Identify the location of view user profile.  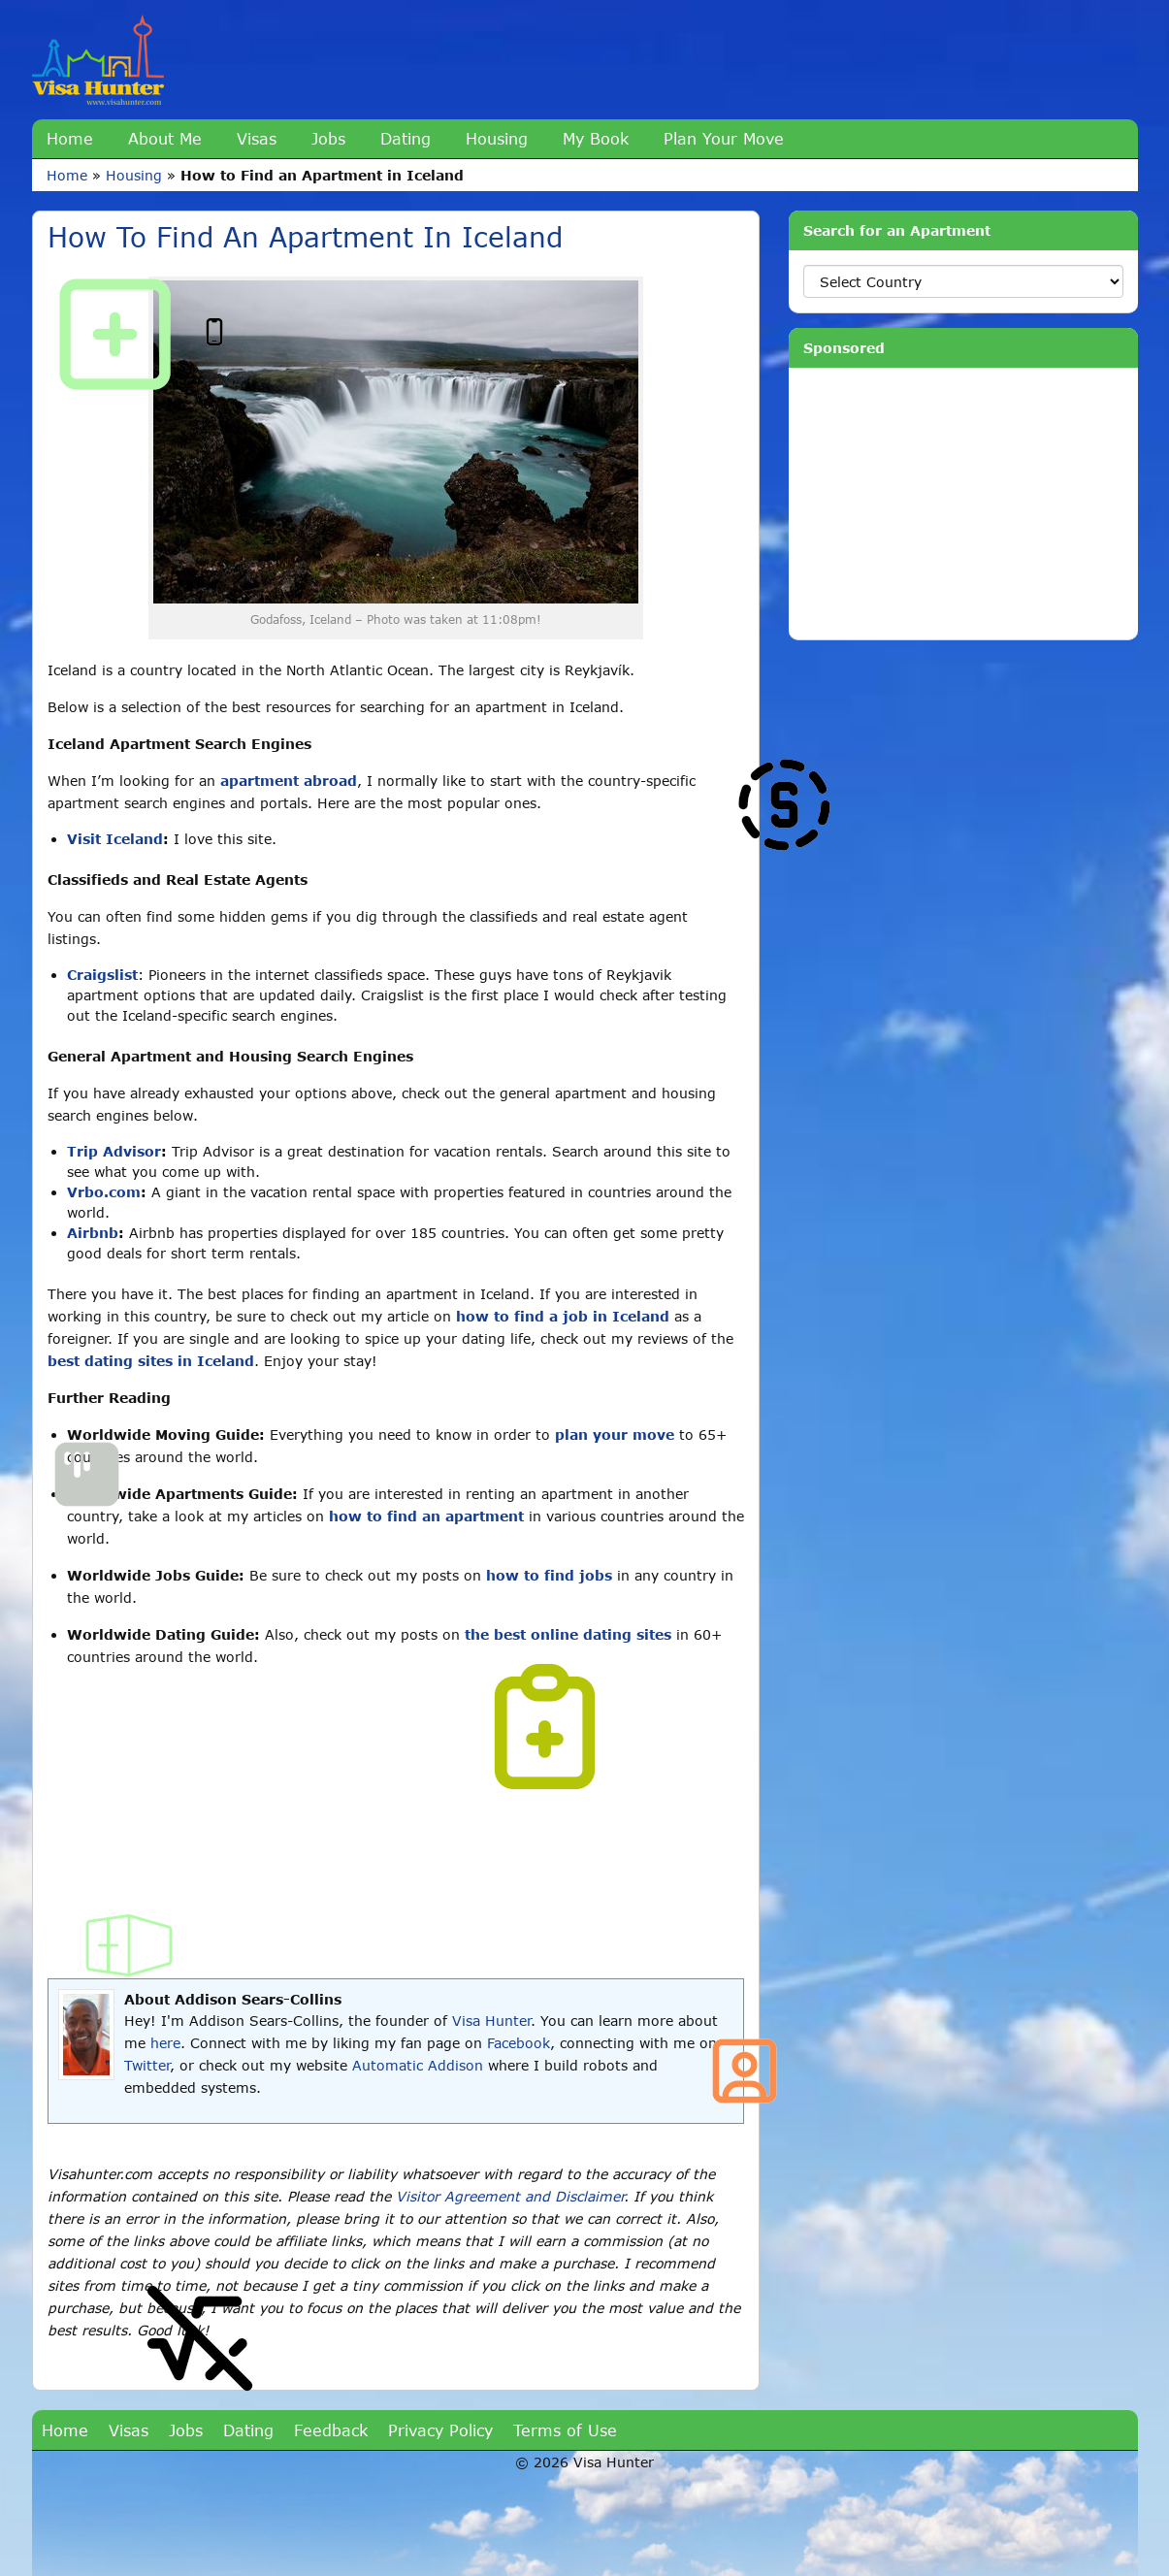
(744, 2071).